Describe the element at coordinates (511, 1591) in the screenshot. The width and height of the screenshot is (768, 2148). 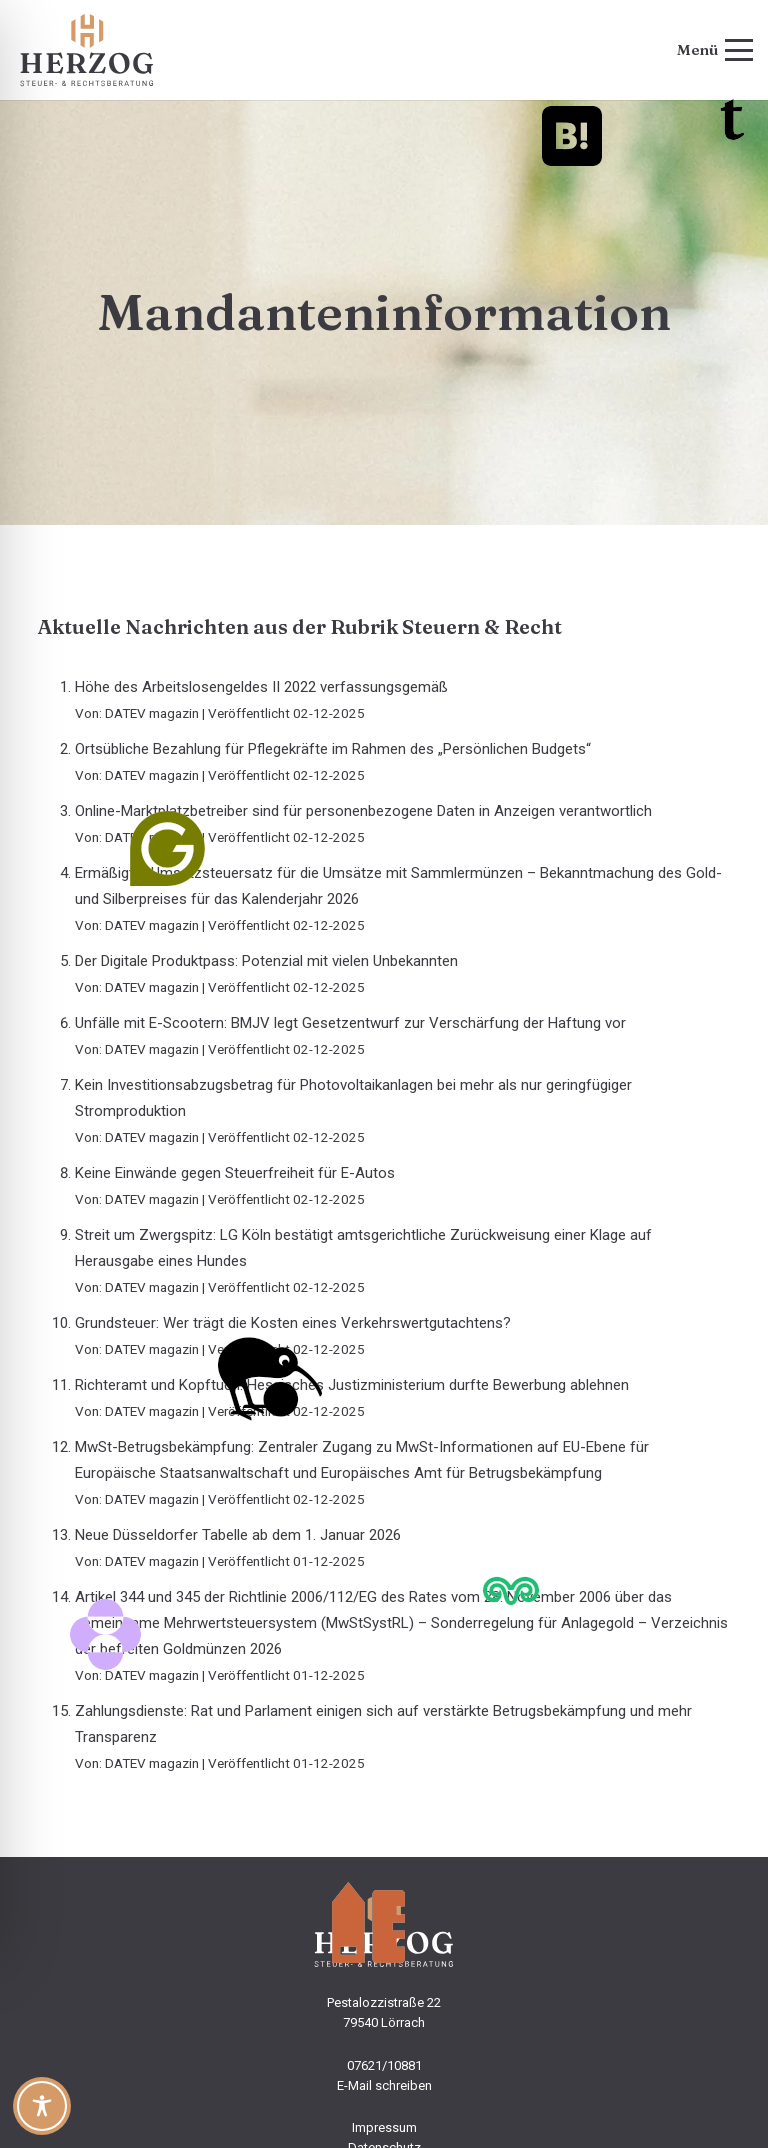
I see `koç holding company logo` at that location.